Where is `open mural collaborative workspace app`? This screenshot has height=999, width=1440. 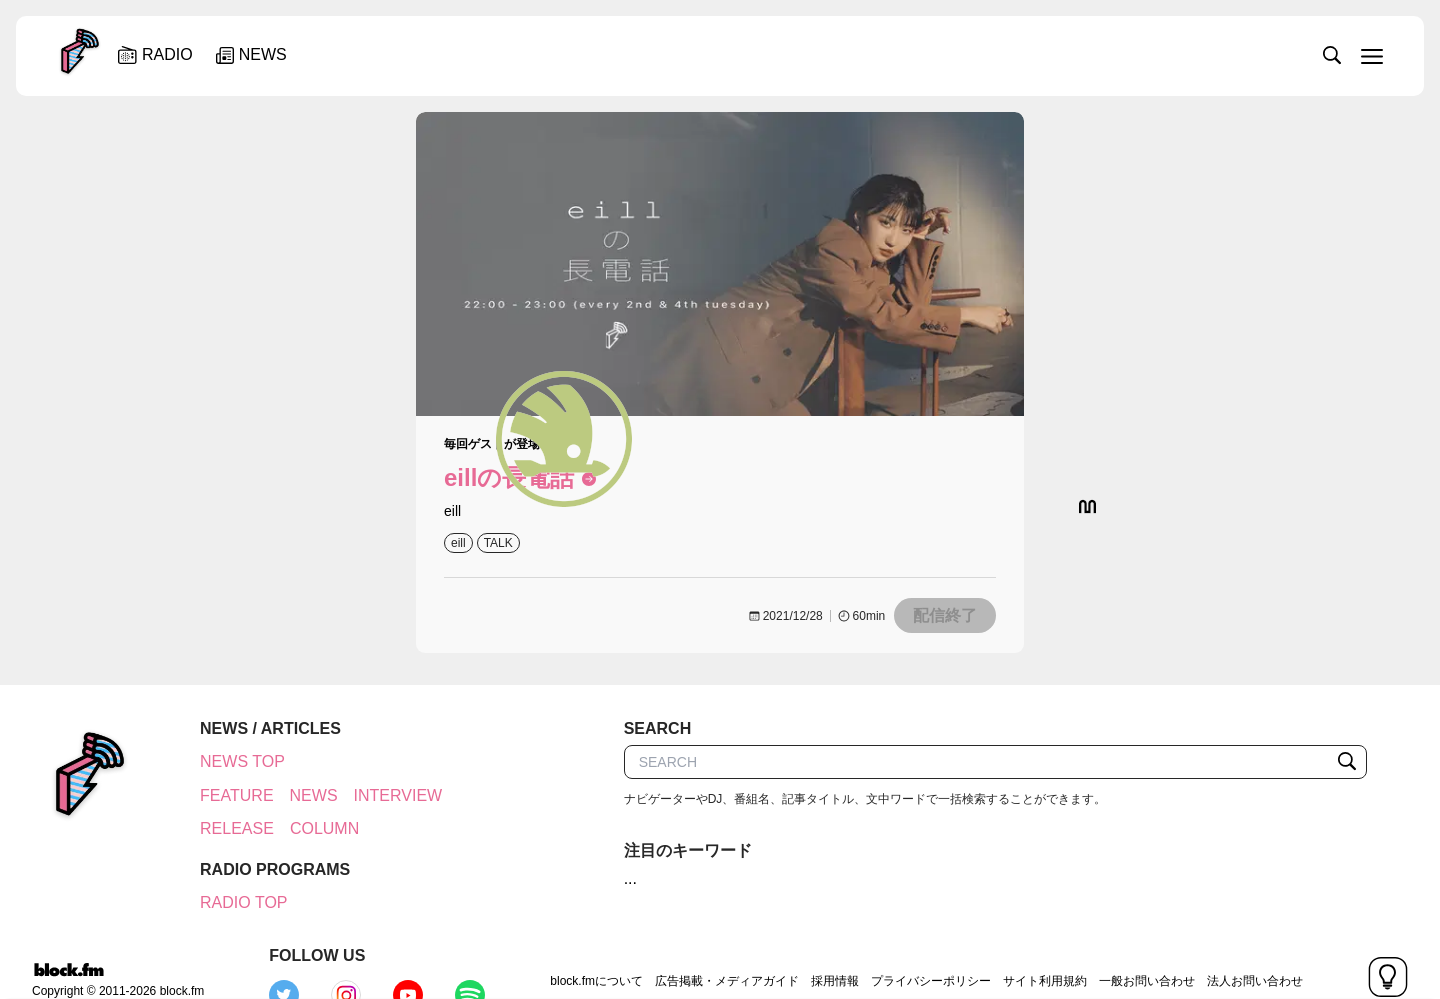
open mural collaborative workspace app is located at coordinates (1087, 506).